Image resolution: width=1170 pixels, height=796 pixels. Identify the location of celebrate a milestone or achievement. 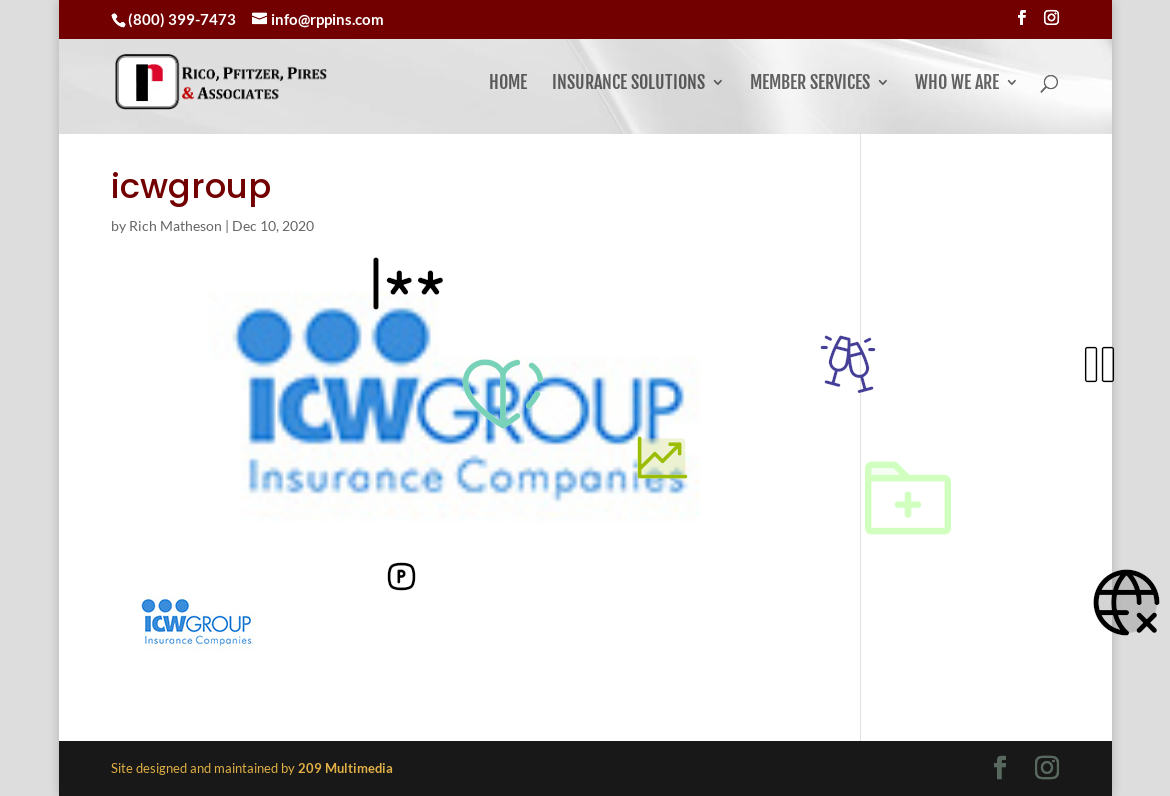
(849, 364).